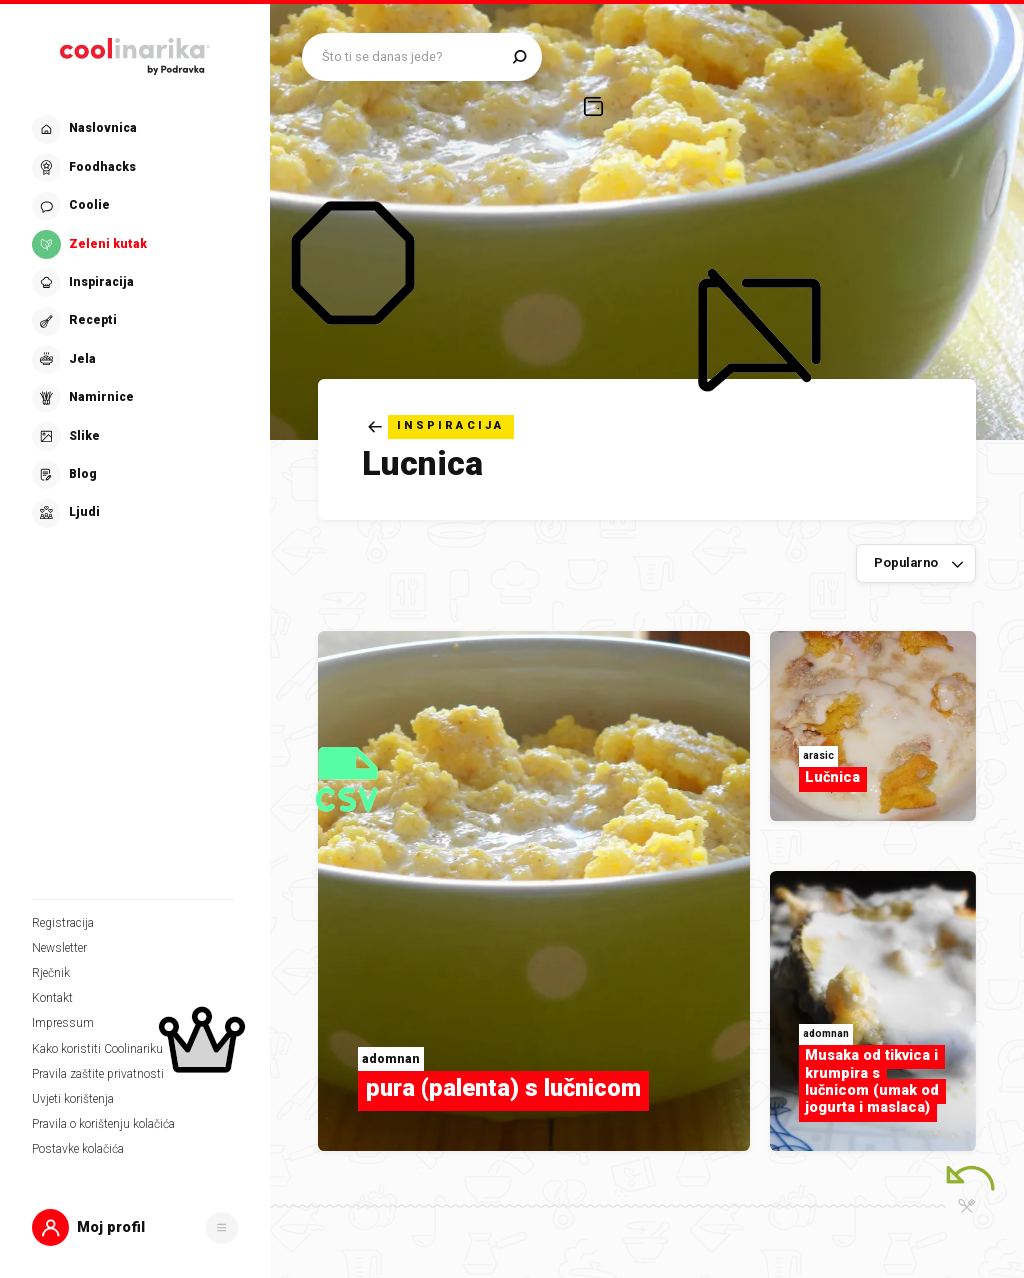 The height and width of the screenshot is (1278, 1024). I want to click on undo previous action, so click(971, 1176).